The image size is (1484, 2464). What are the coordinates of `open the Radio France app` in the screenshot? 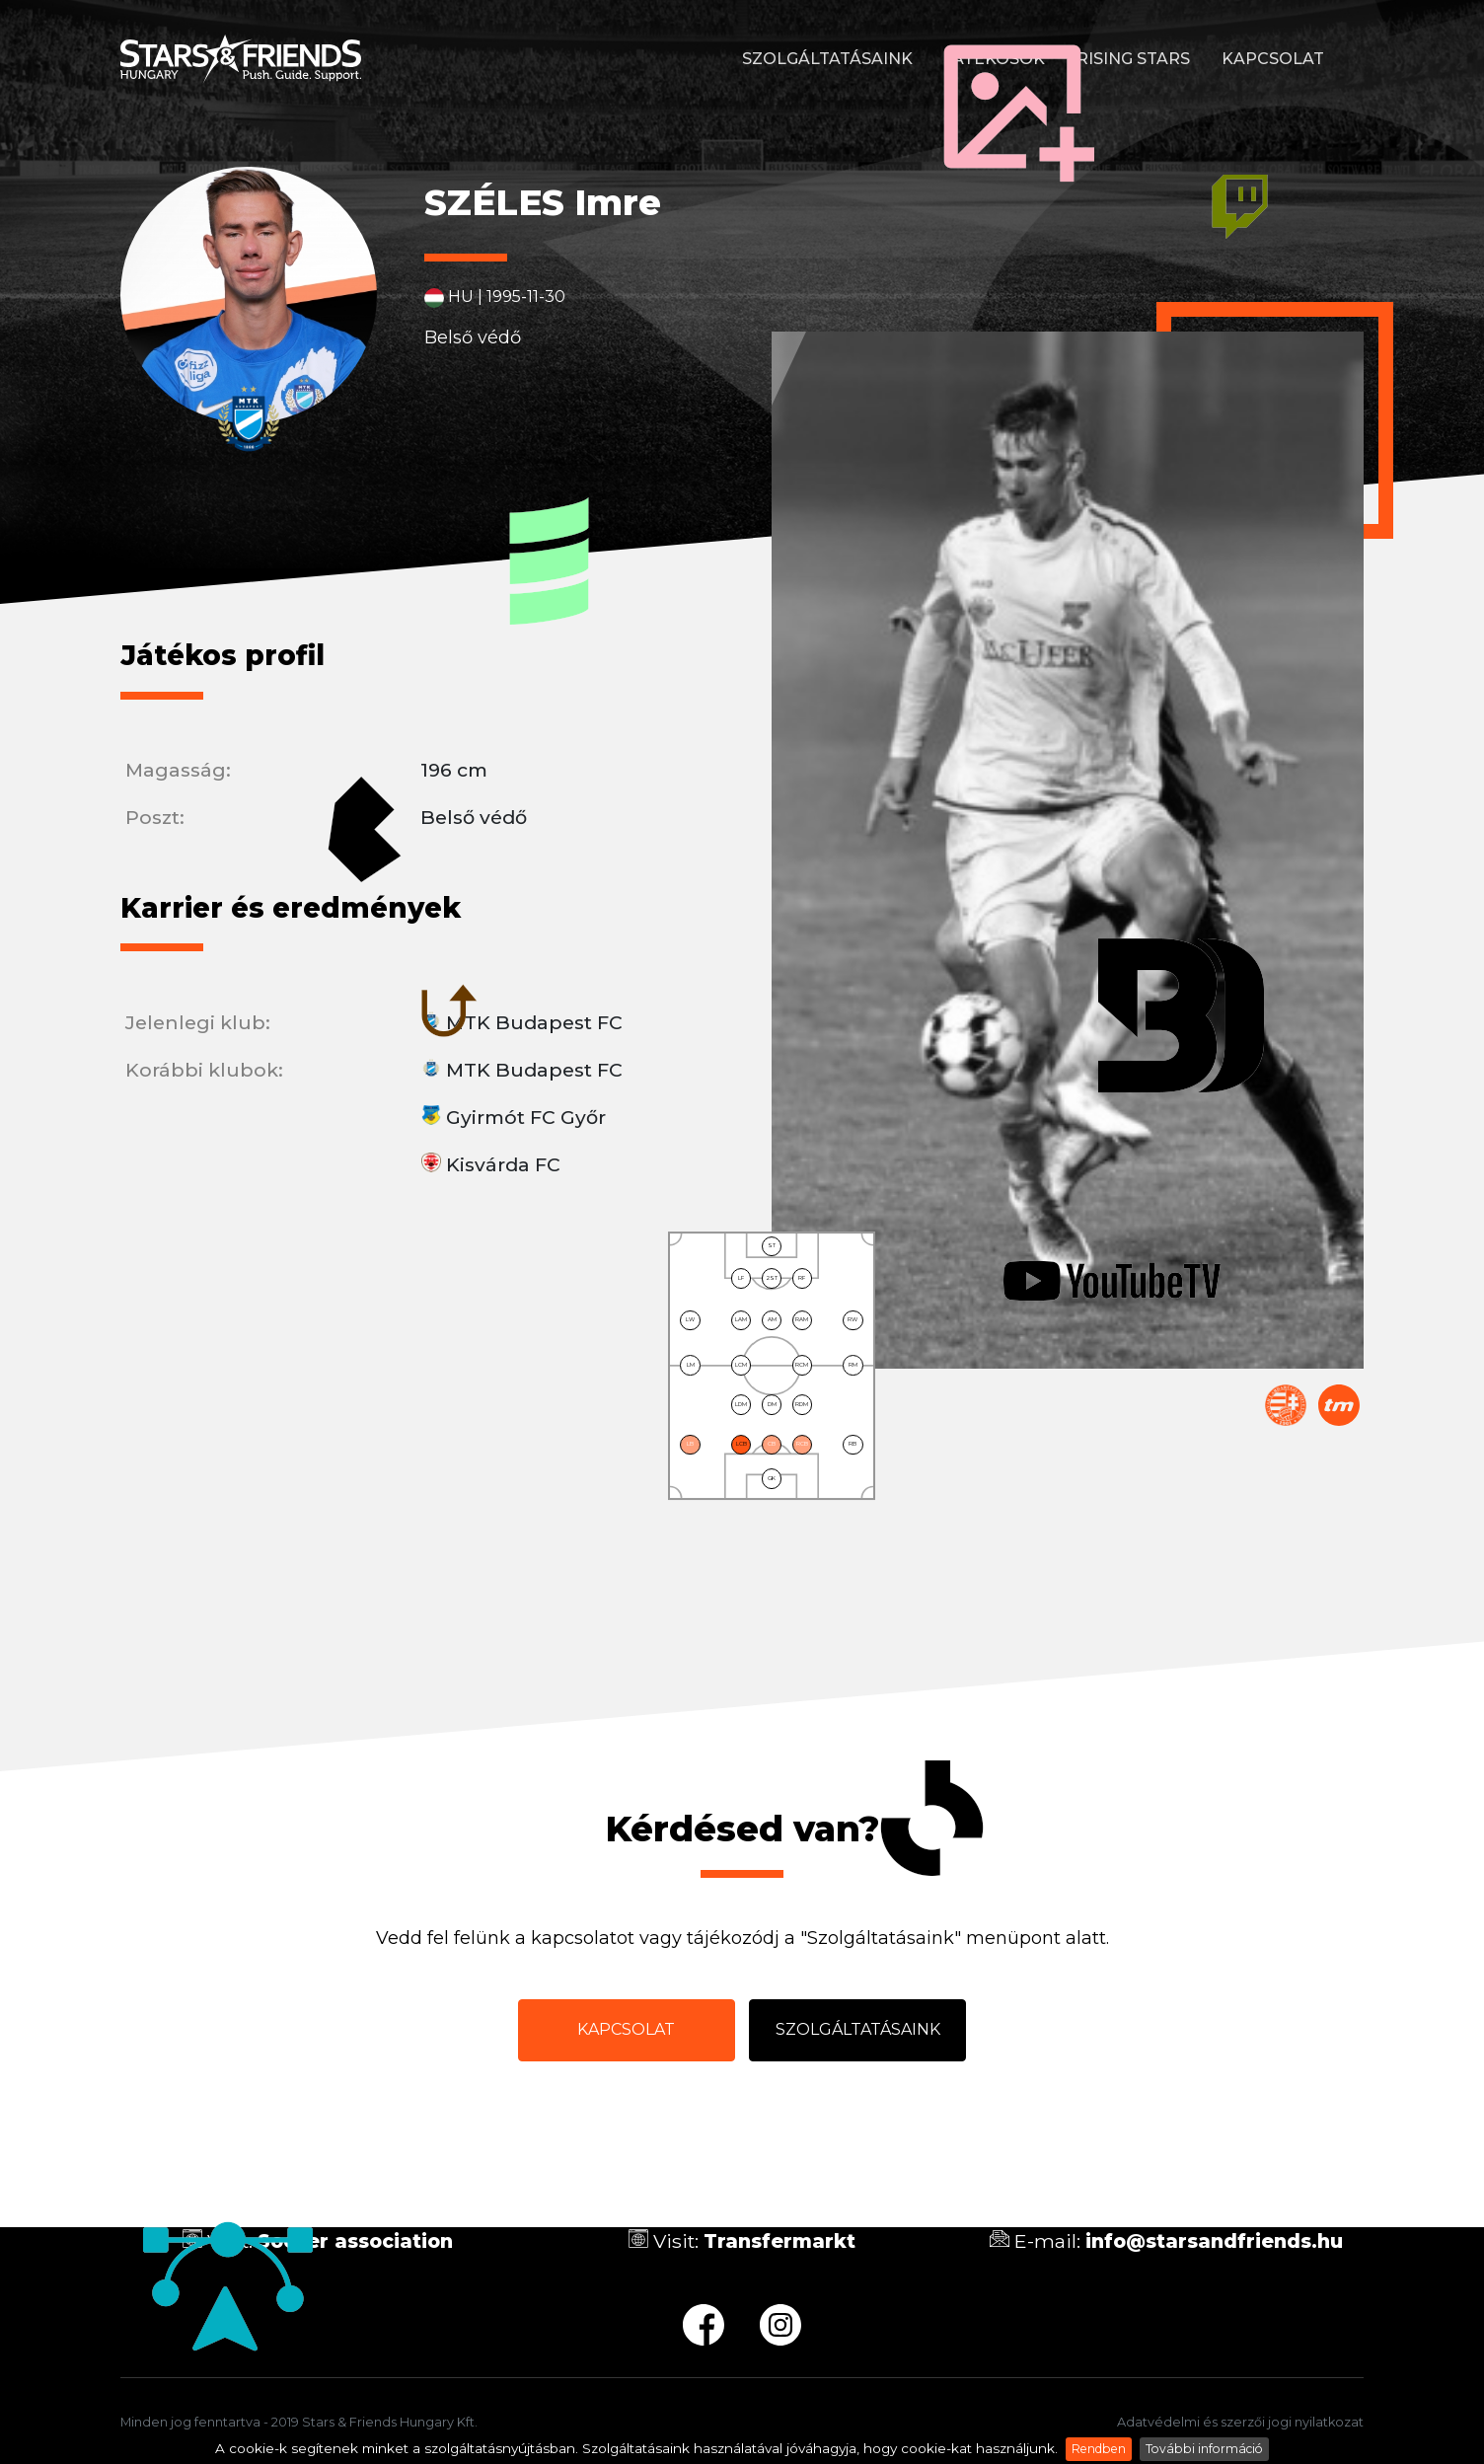 It's located at (931, 1818).